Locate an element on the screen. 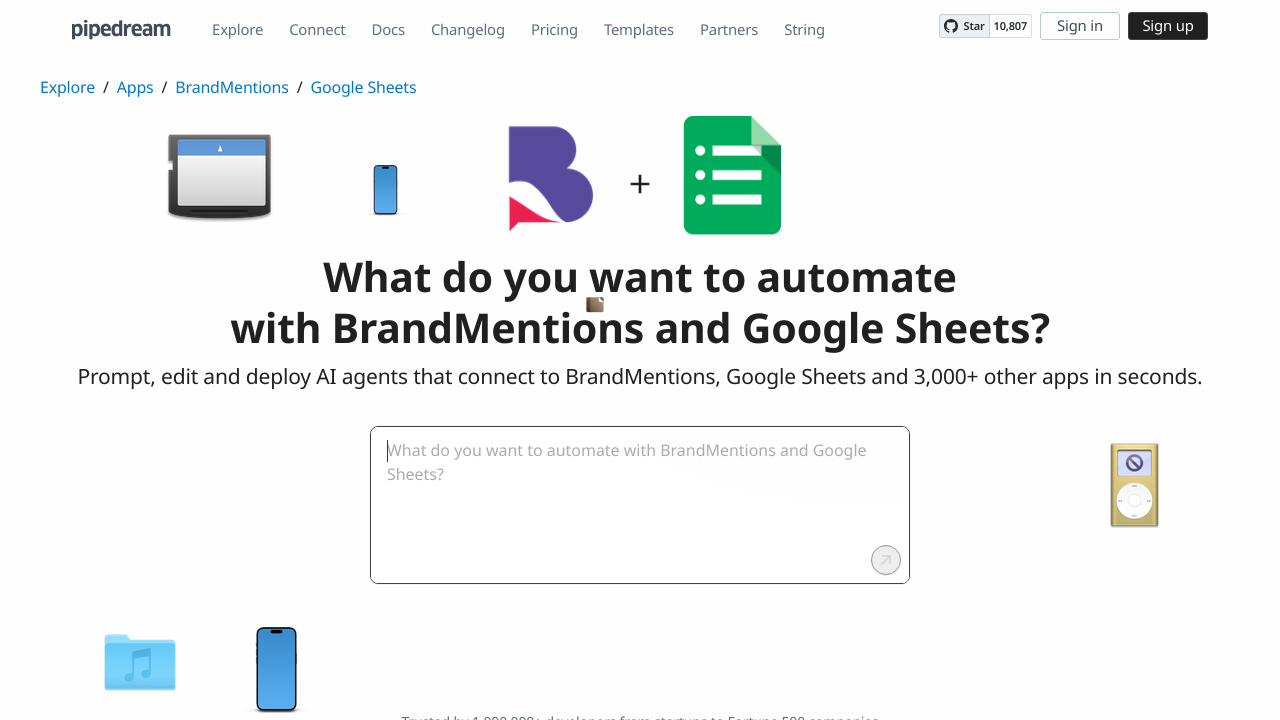  iPod mini device in gold color is located at coordinates (1134, 485).